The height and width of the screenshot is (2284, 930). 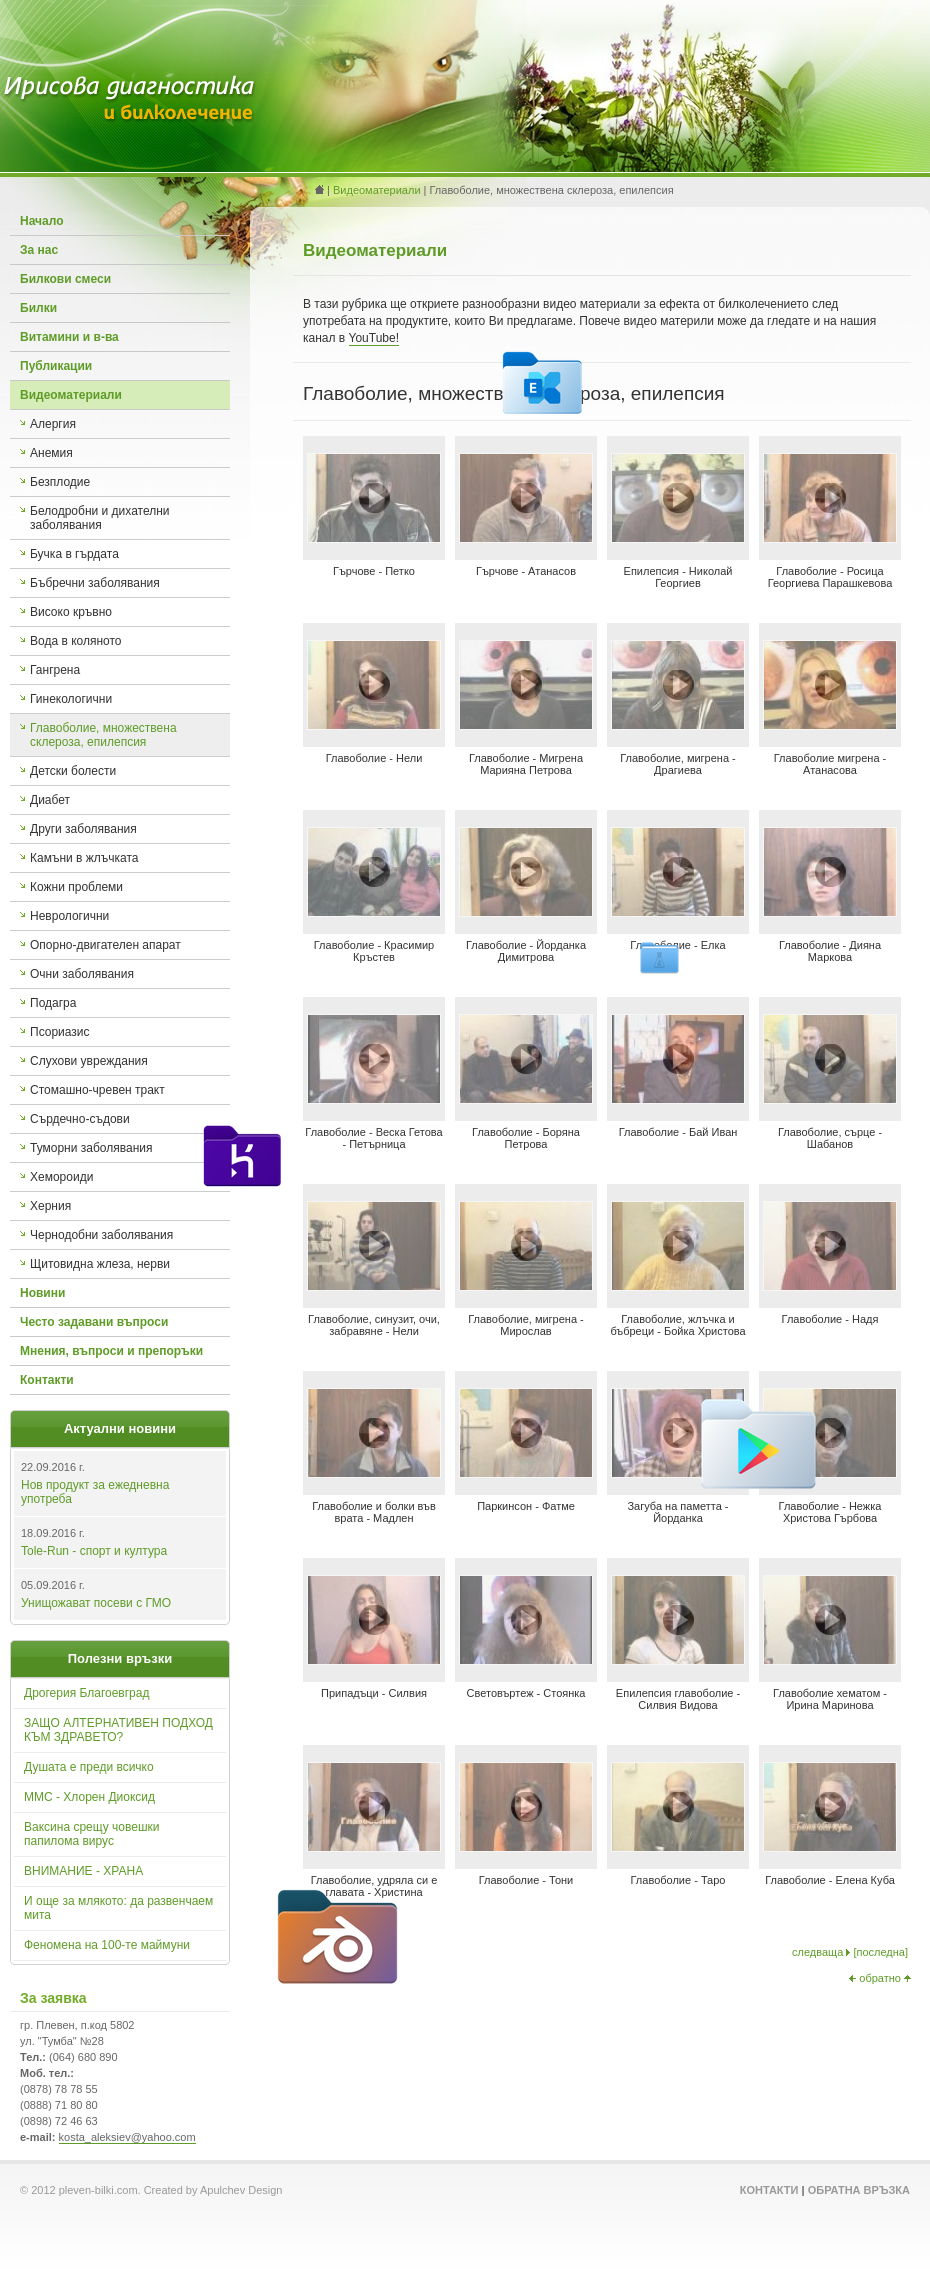 I want to click on open folder containing Blender project files, so click(x=337, y=1940).